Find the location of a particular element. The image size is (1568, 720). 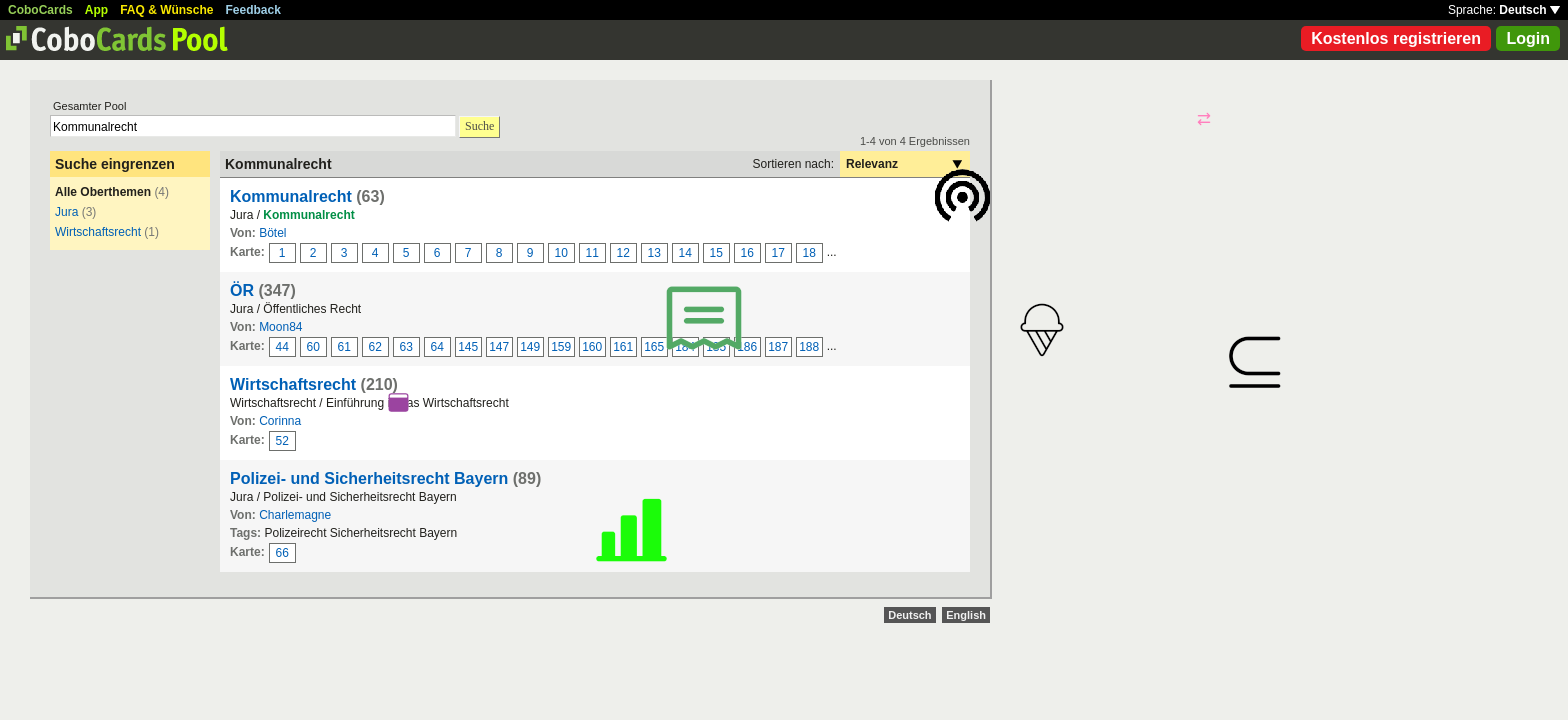

swap or exchange items is located at coordinates (1204, 119).